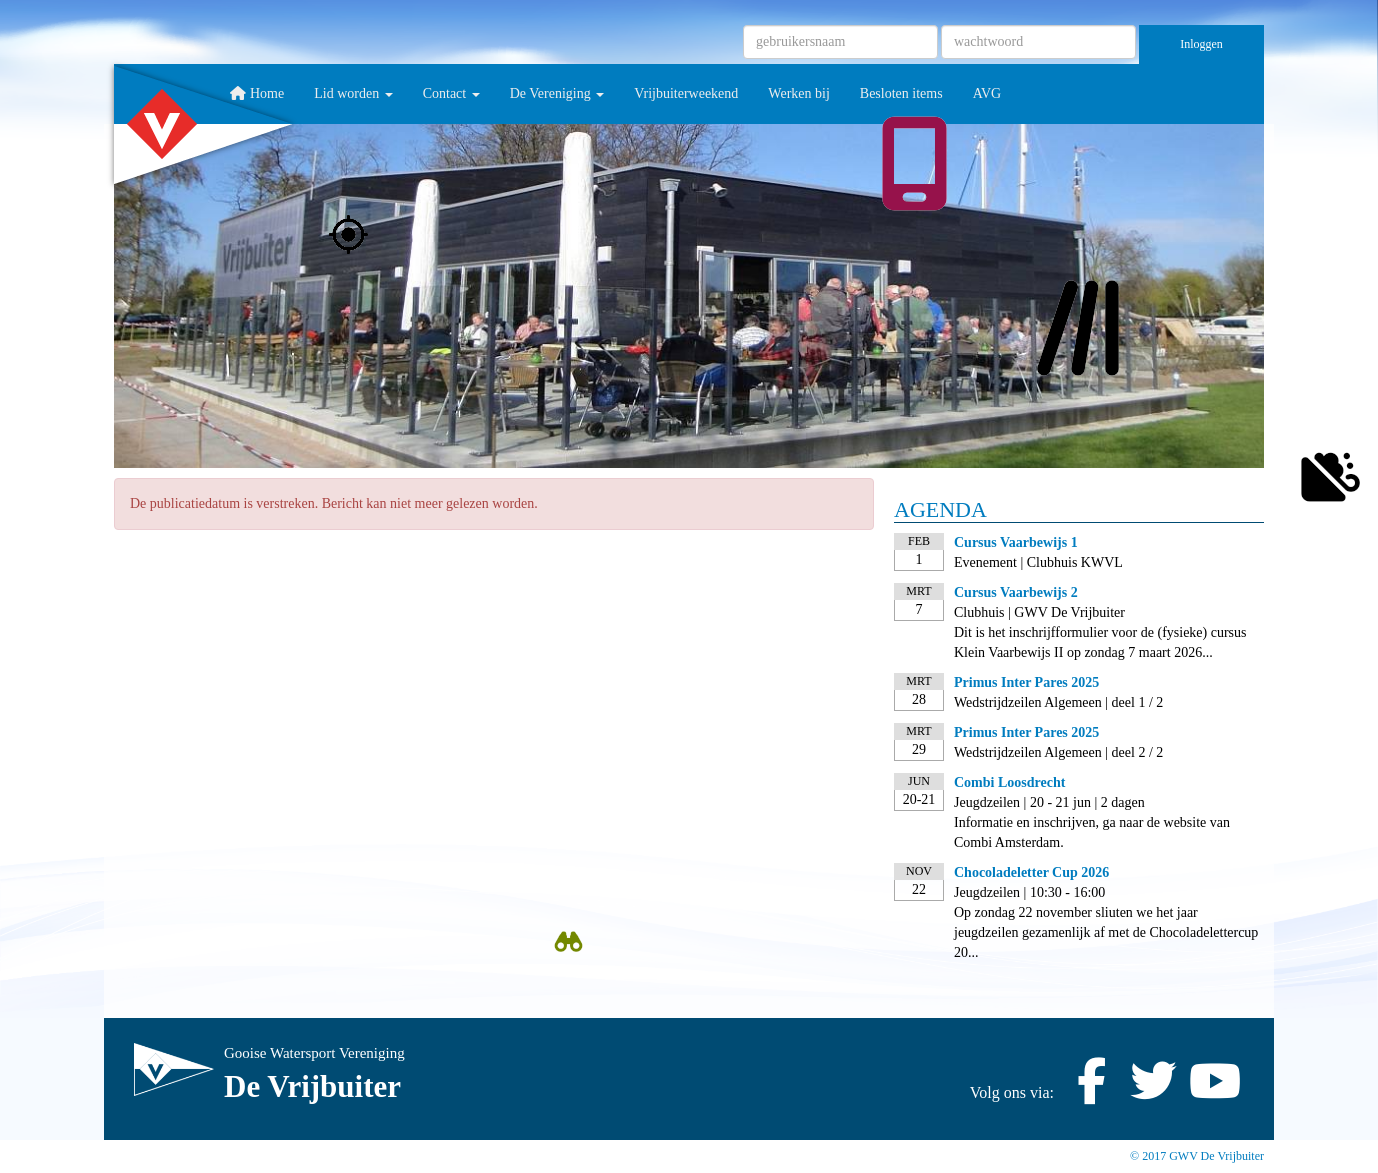 This screenshot has width=1378, height=1173. I want to click on switch to mobile view, so click(914, 163).